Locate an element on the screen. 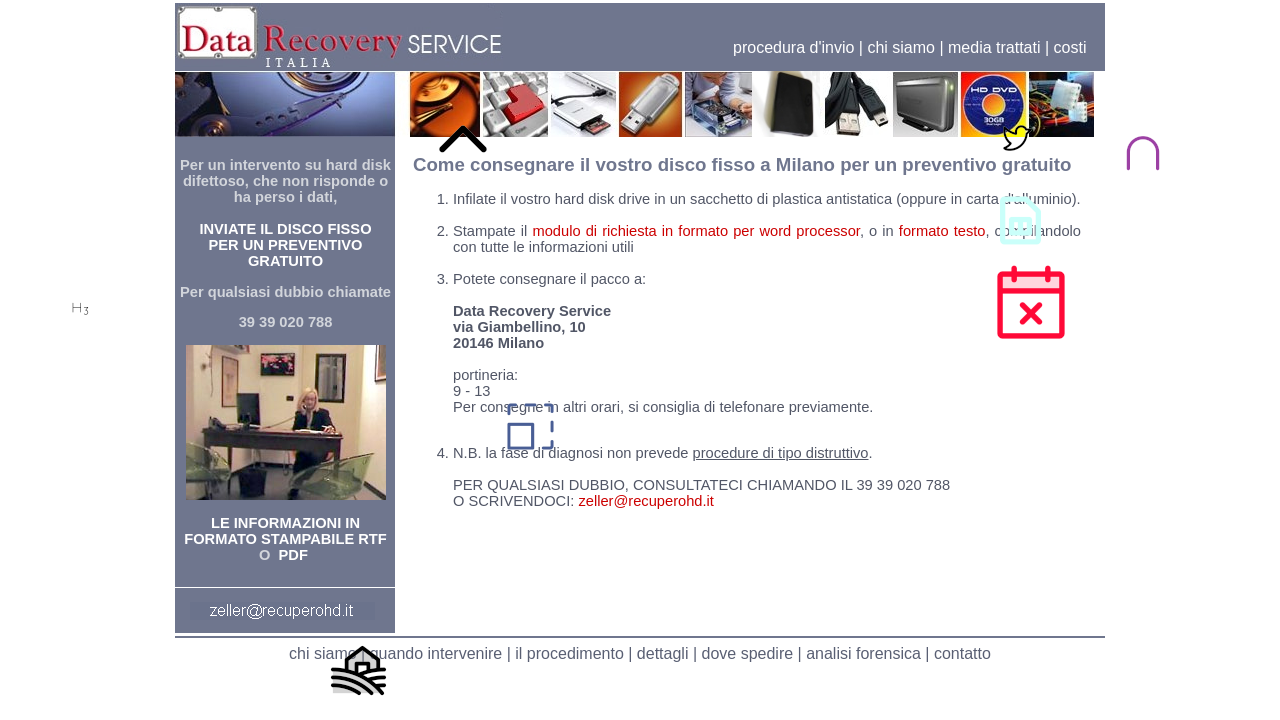 The image size is (1280, 720). cancel or delete a scheduled event is located at coordinates (1031, 305).